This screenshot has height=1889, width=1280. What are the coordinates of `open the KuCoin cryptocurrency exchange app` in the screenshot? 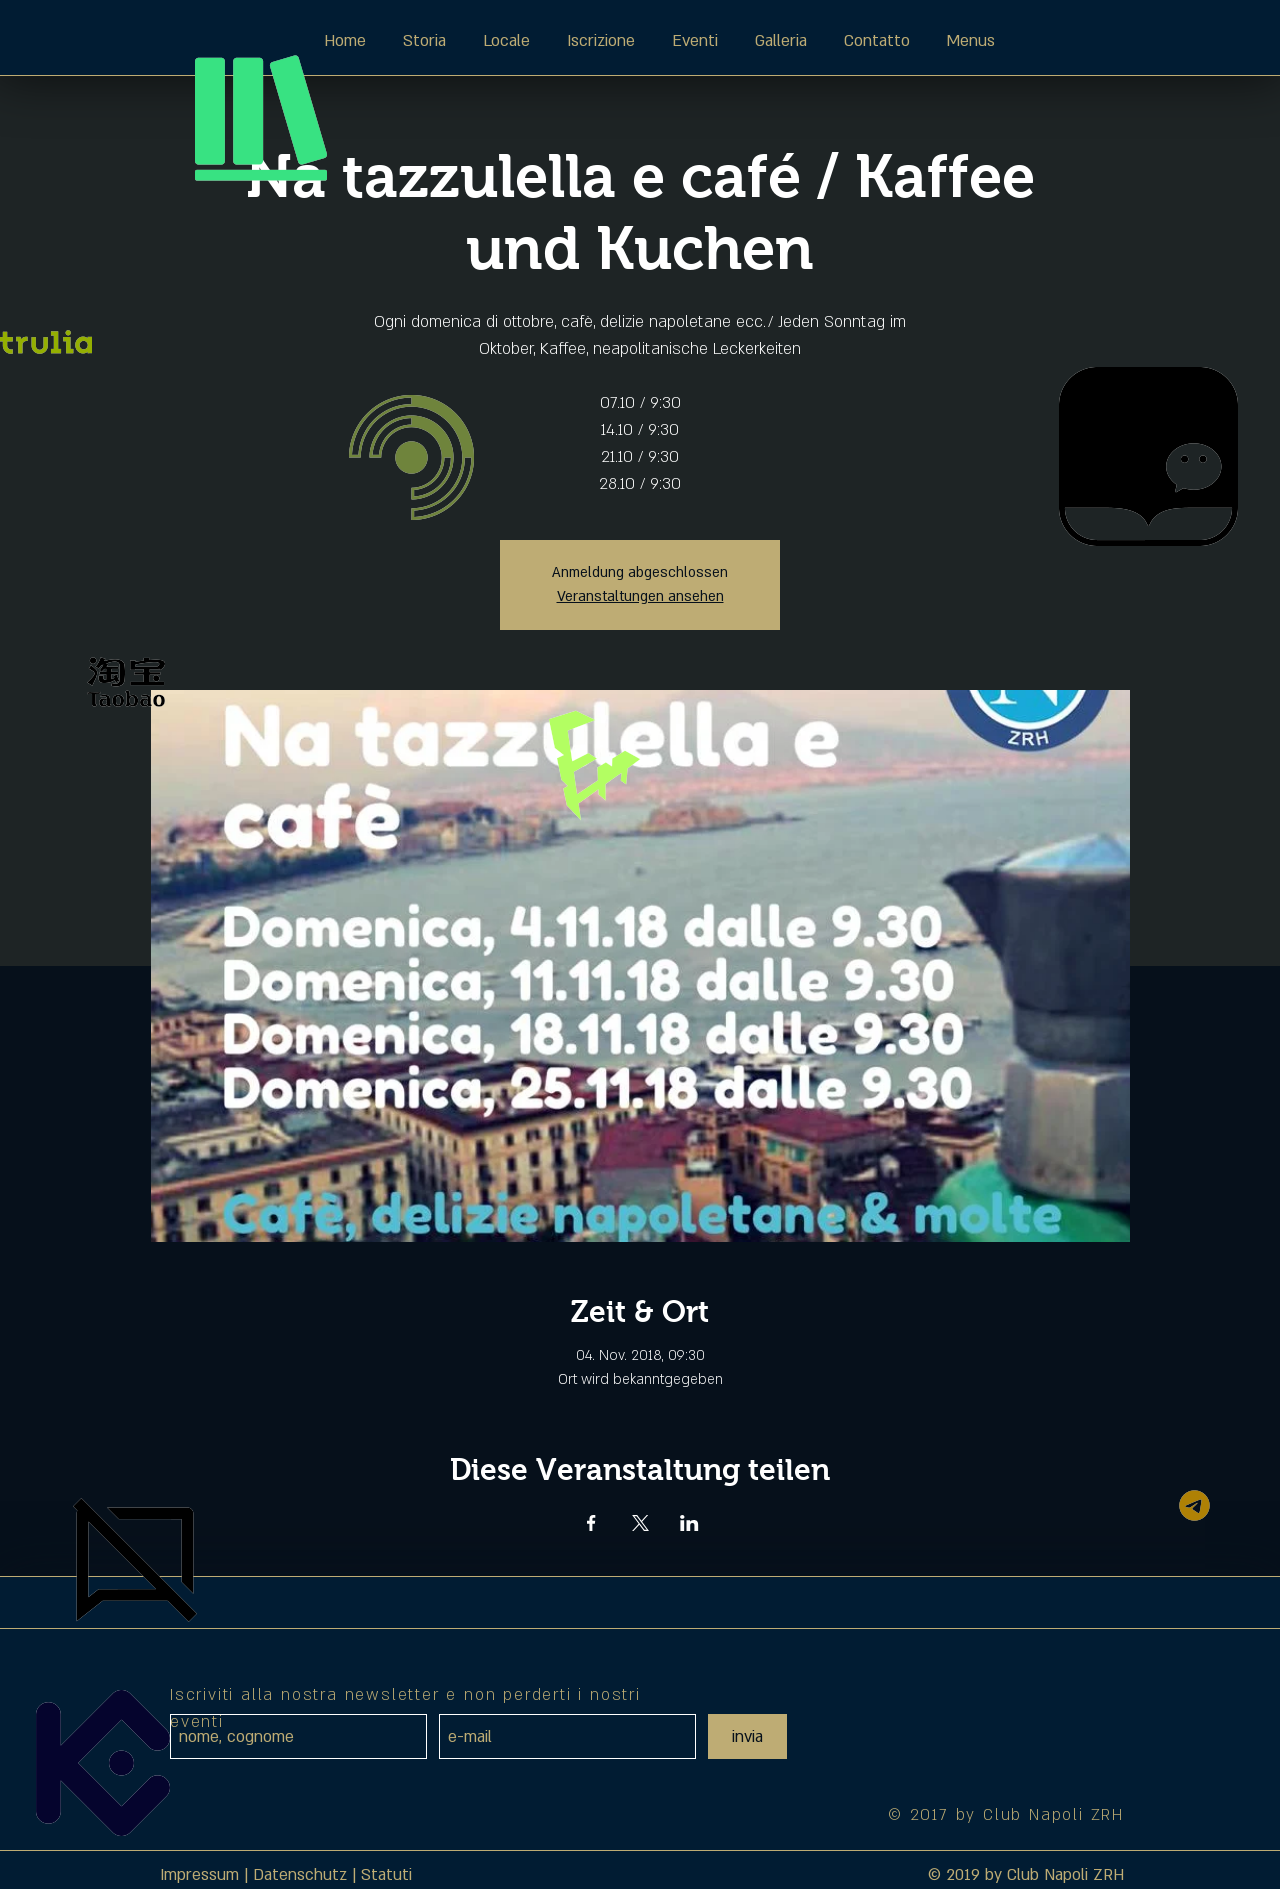 It's located at (103, 1763).